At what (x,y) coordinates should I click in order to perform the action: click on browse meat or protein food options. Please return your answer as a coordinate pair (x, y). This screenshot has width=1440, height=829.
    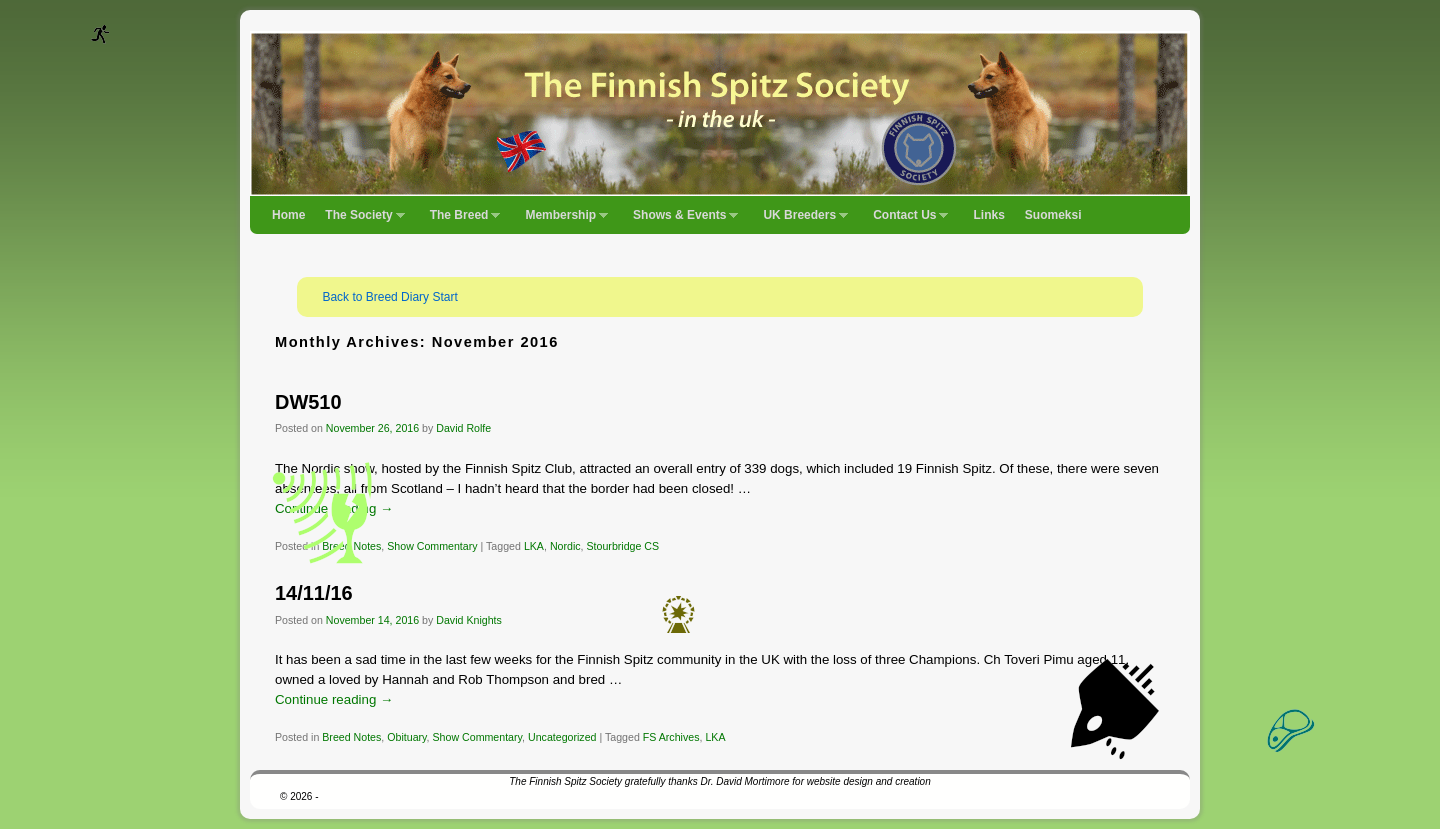
    Looking at the image, I should click on (1291, 731).